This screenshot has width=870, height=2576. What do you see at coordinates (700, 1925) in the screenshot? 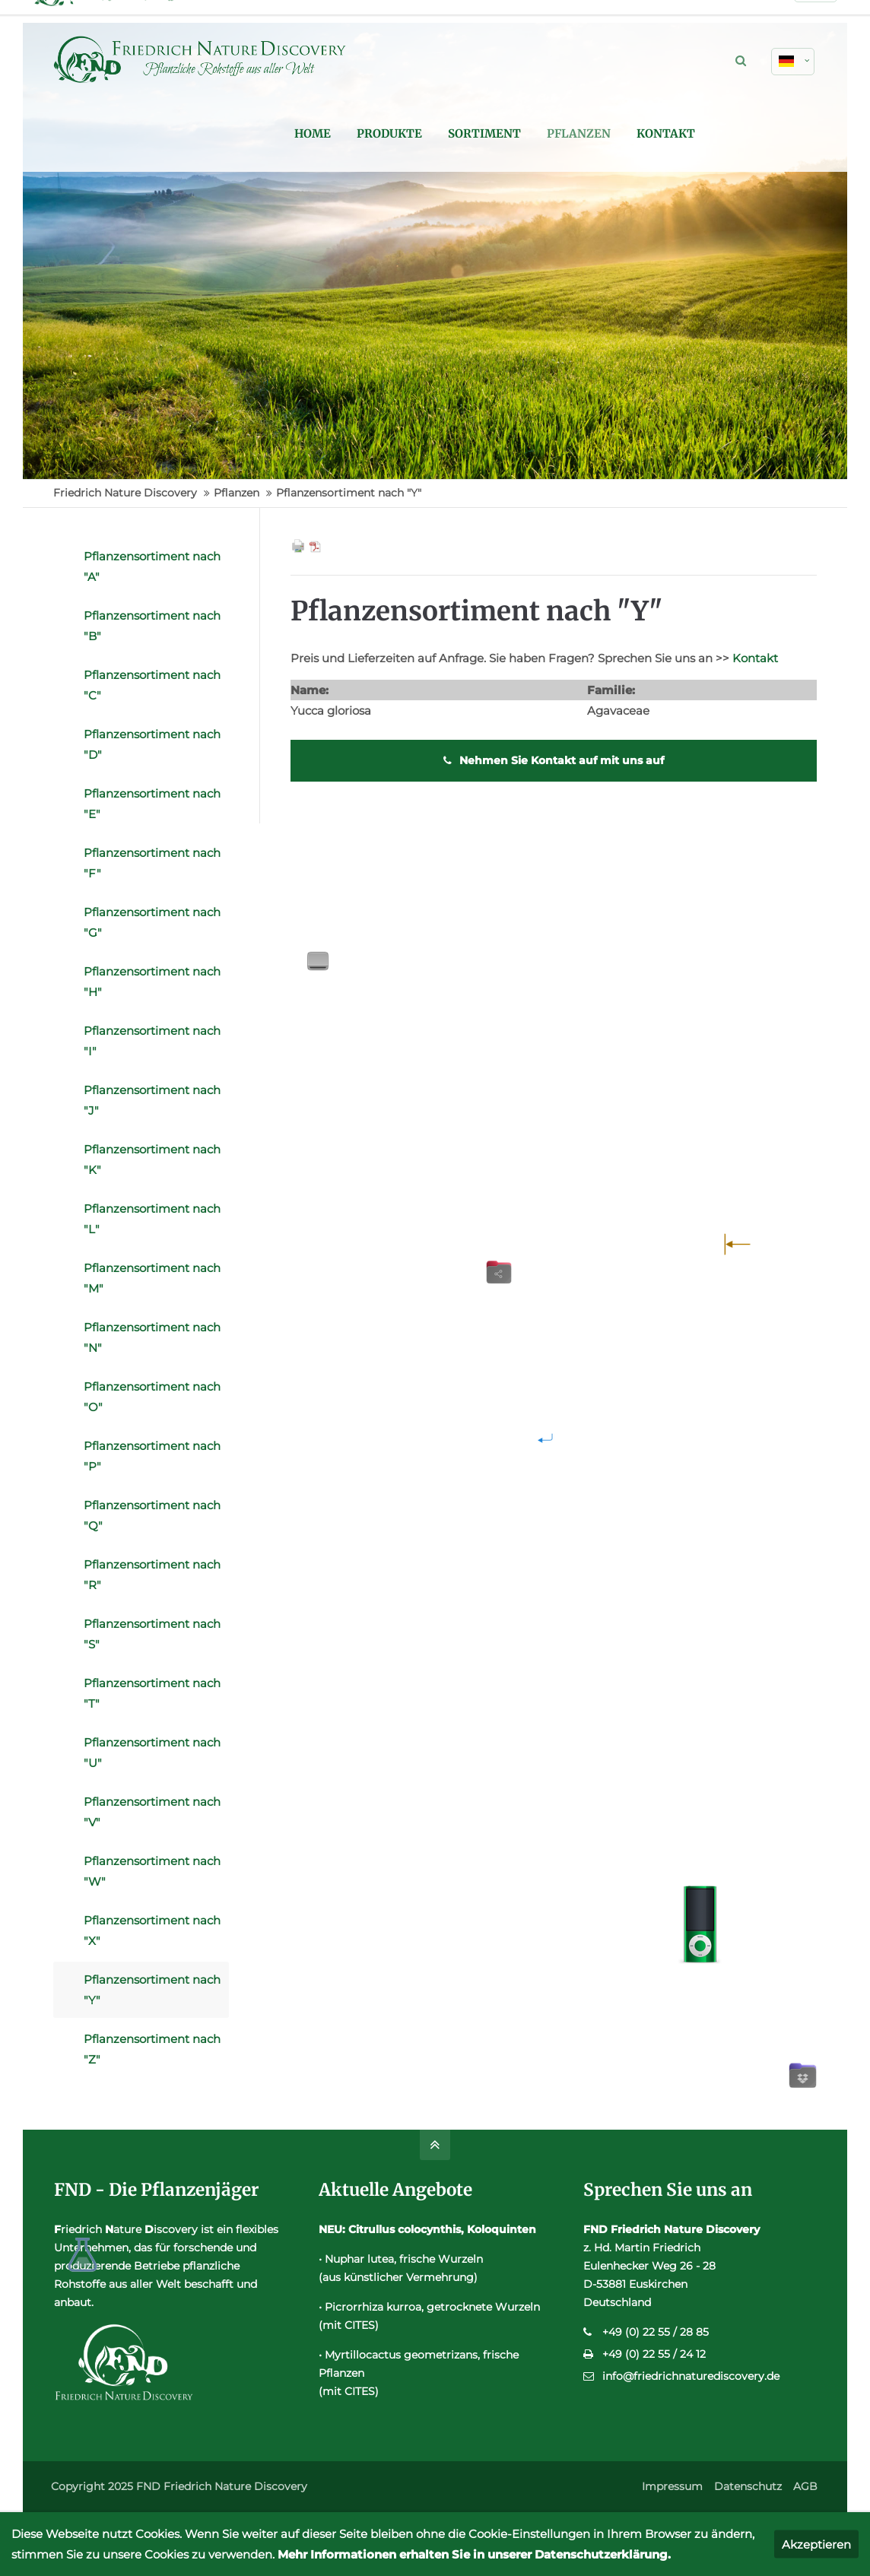
I see `iPod nano device in green` at bounding box center [700, 1925].